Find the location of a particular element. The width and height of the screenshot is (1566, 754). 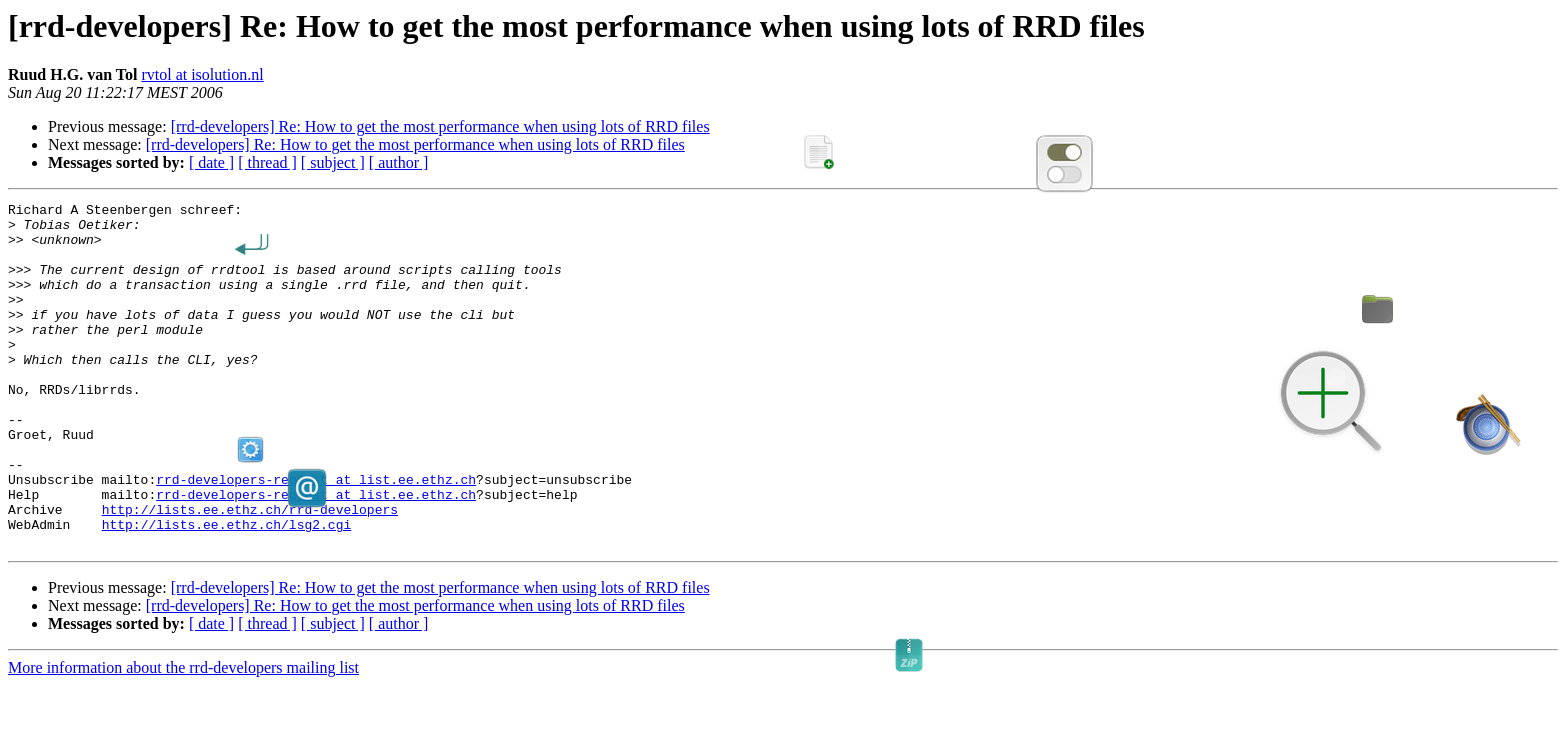

sync services application icon is located at coordinates (1488, 423).